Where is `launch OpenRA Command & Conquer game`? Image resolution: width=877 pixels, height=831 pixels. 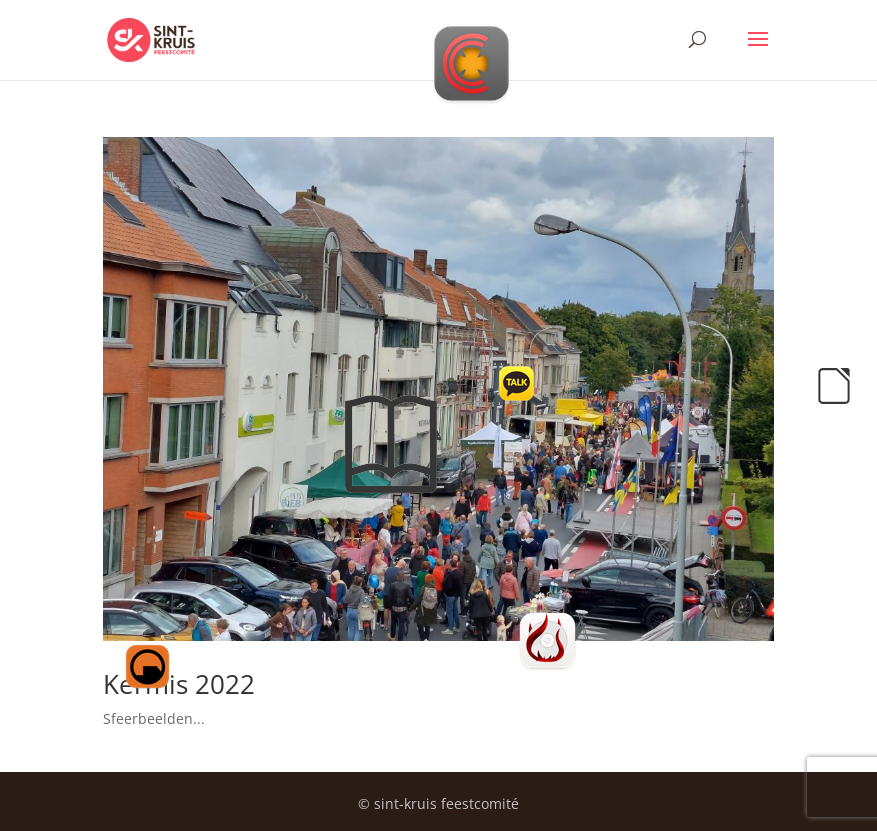
launch OpenRA Command & Conquer game is located at coordinates (471, 63).